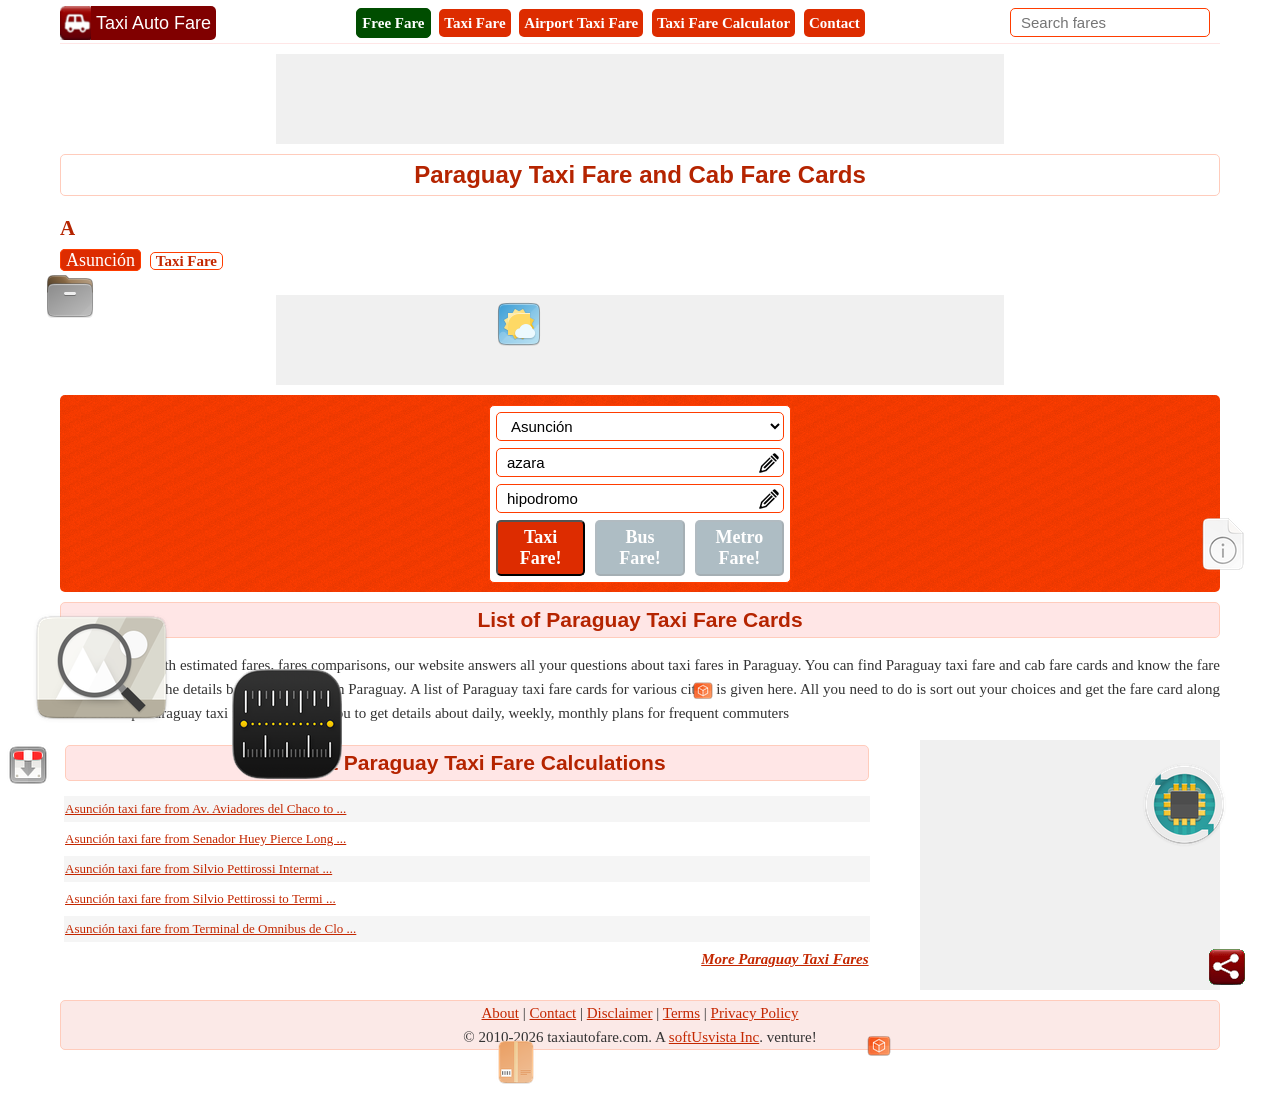 The width and height of the screenshot is (1280, 1105). I want to click on a software package or archive file, so click(516, 1062).